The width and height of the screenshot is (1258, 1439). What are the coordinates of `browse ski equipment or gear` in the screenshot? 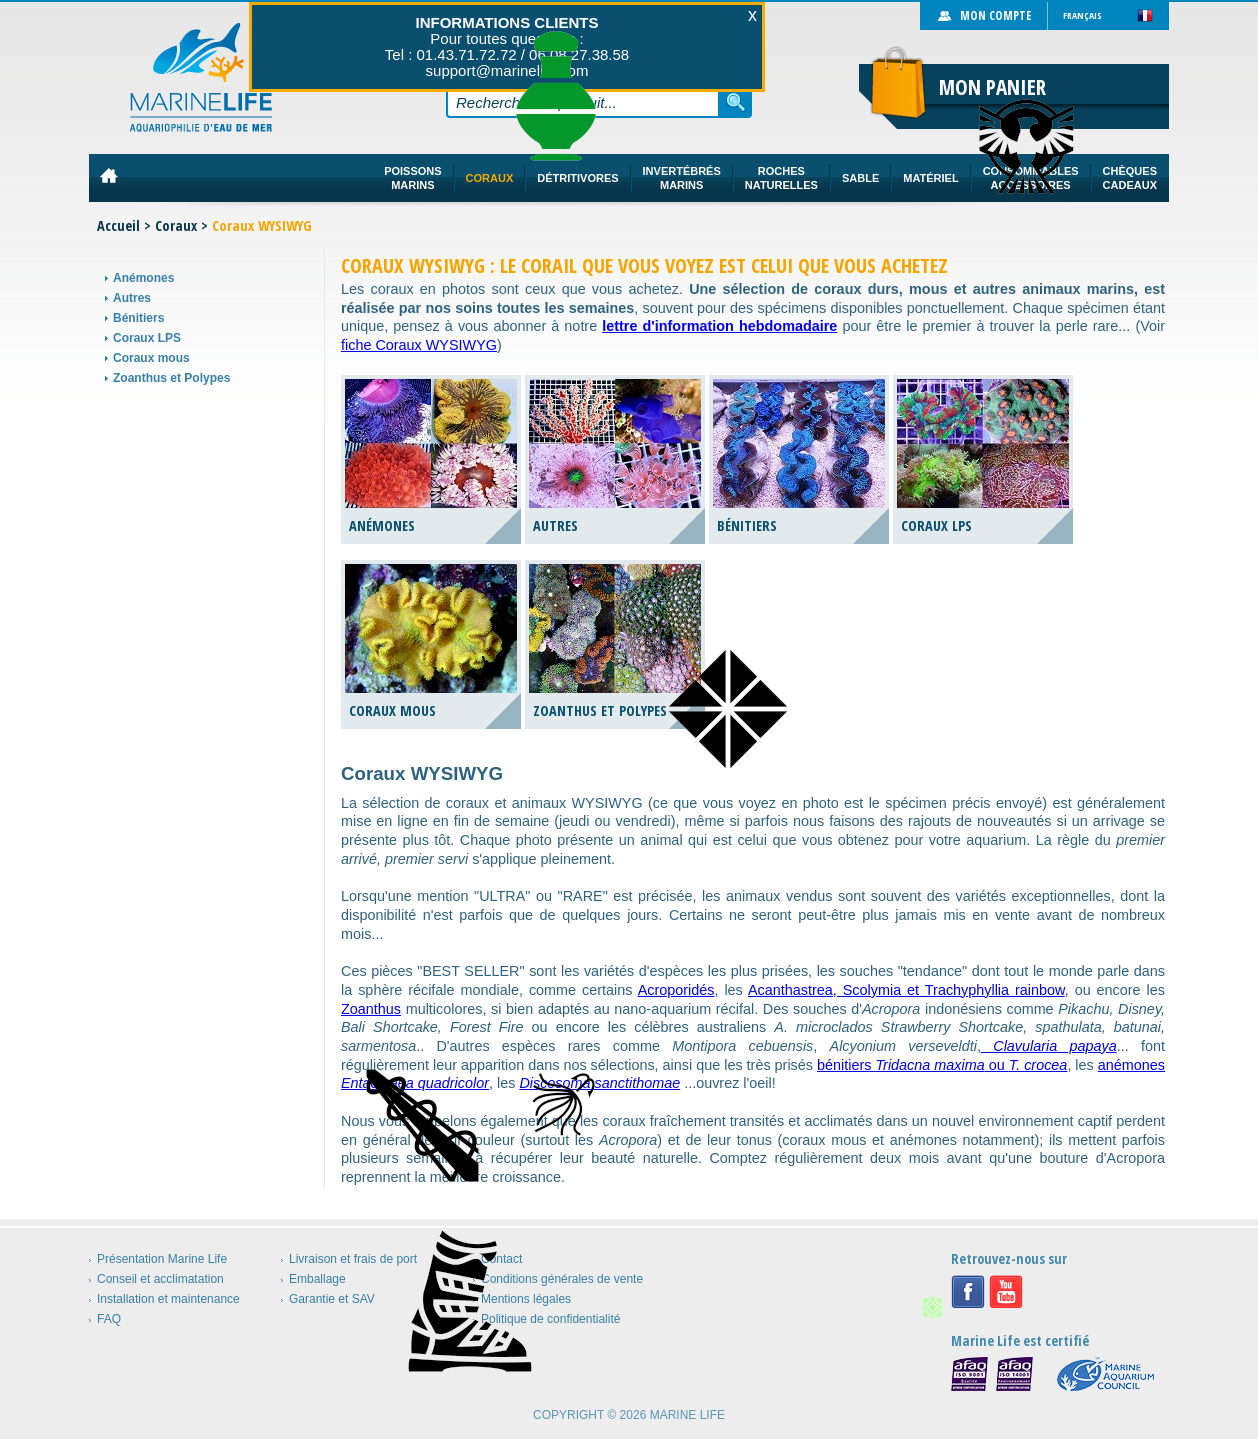 It's located at (470, 1301).